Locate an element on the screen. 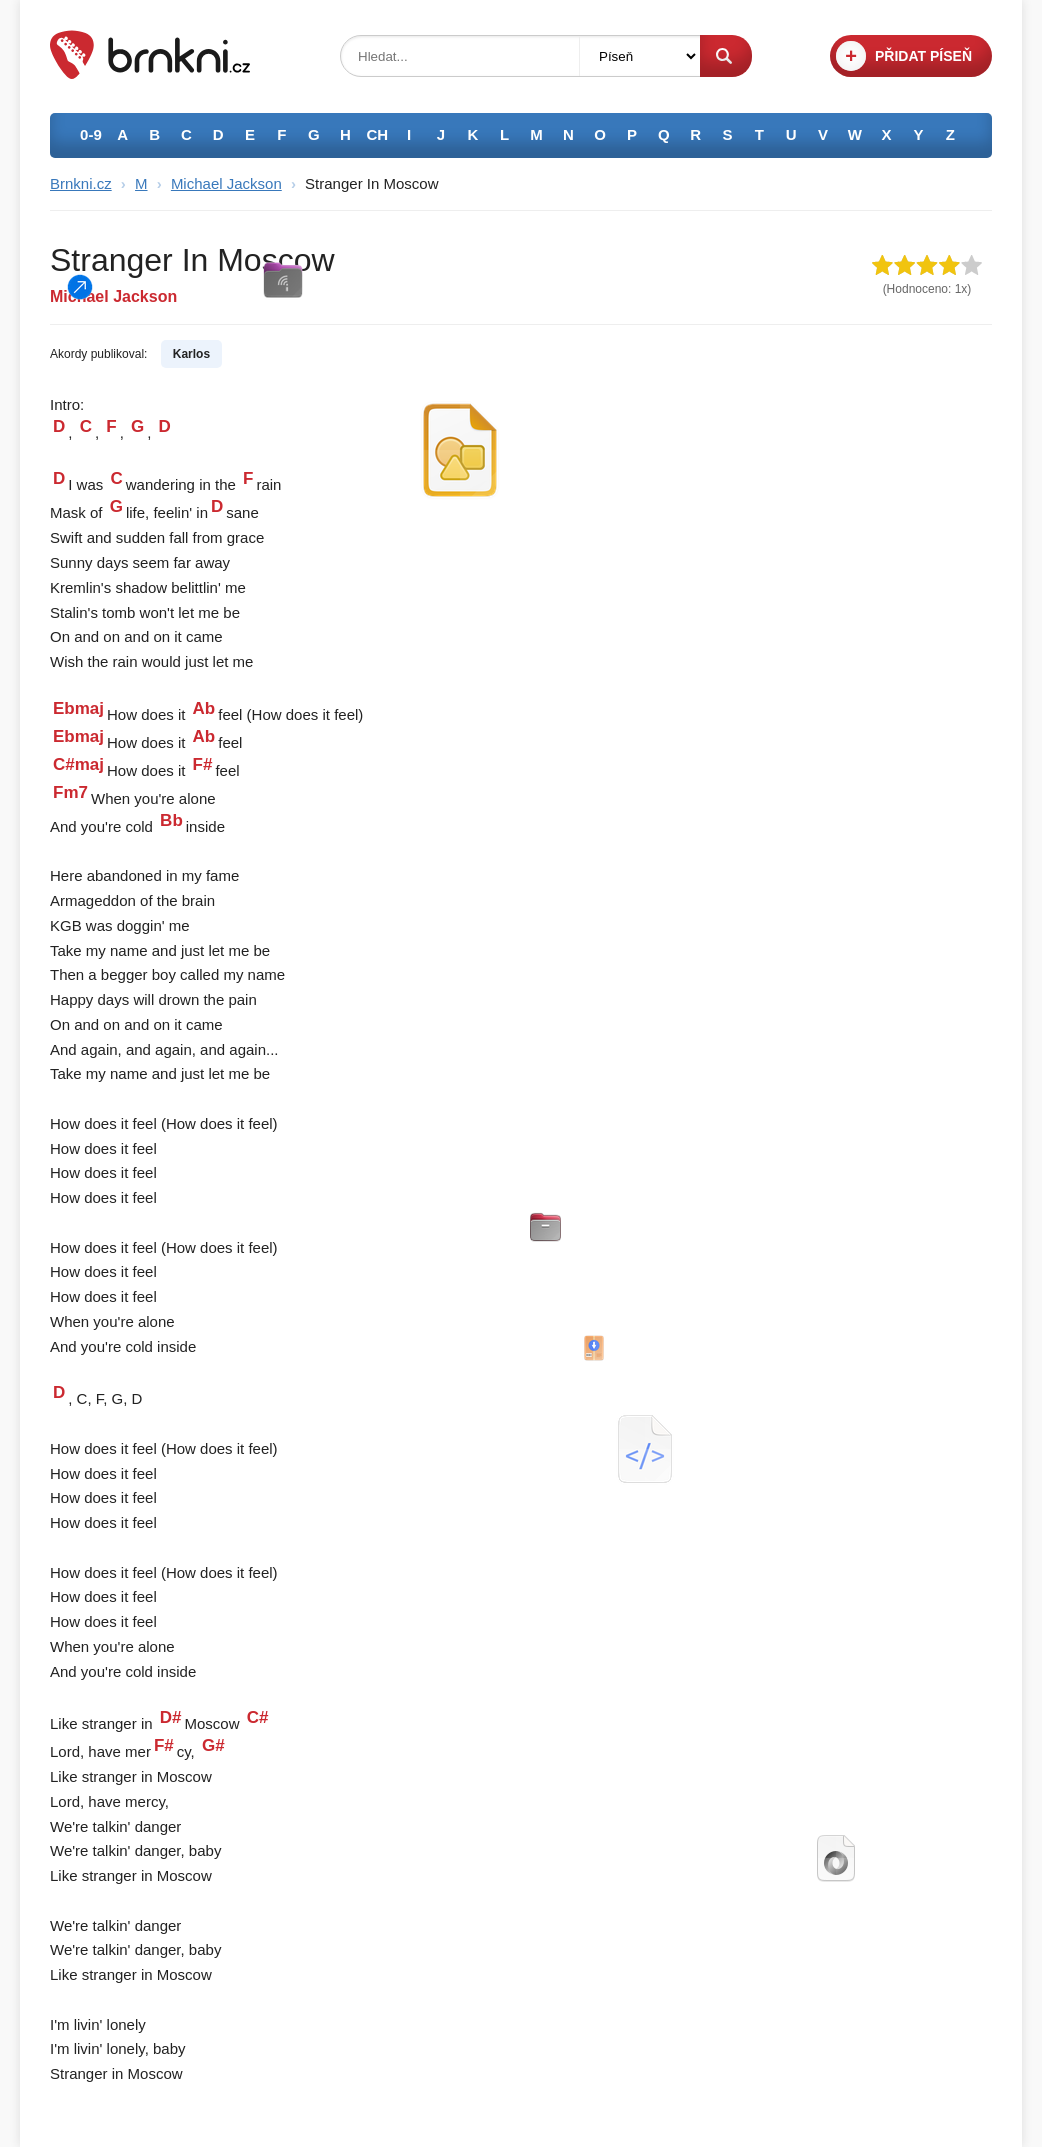  indicates a symbolic link or shortcut to another file is located at coordinates (80, 287).